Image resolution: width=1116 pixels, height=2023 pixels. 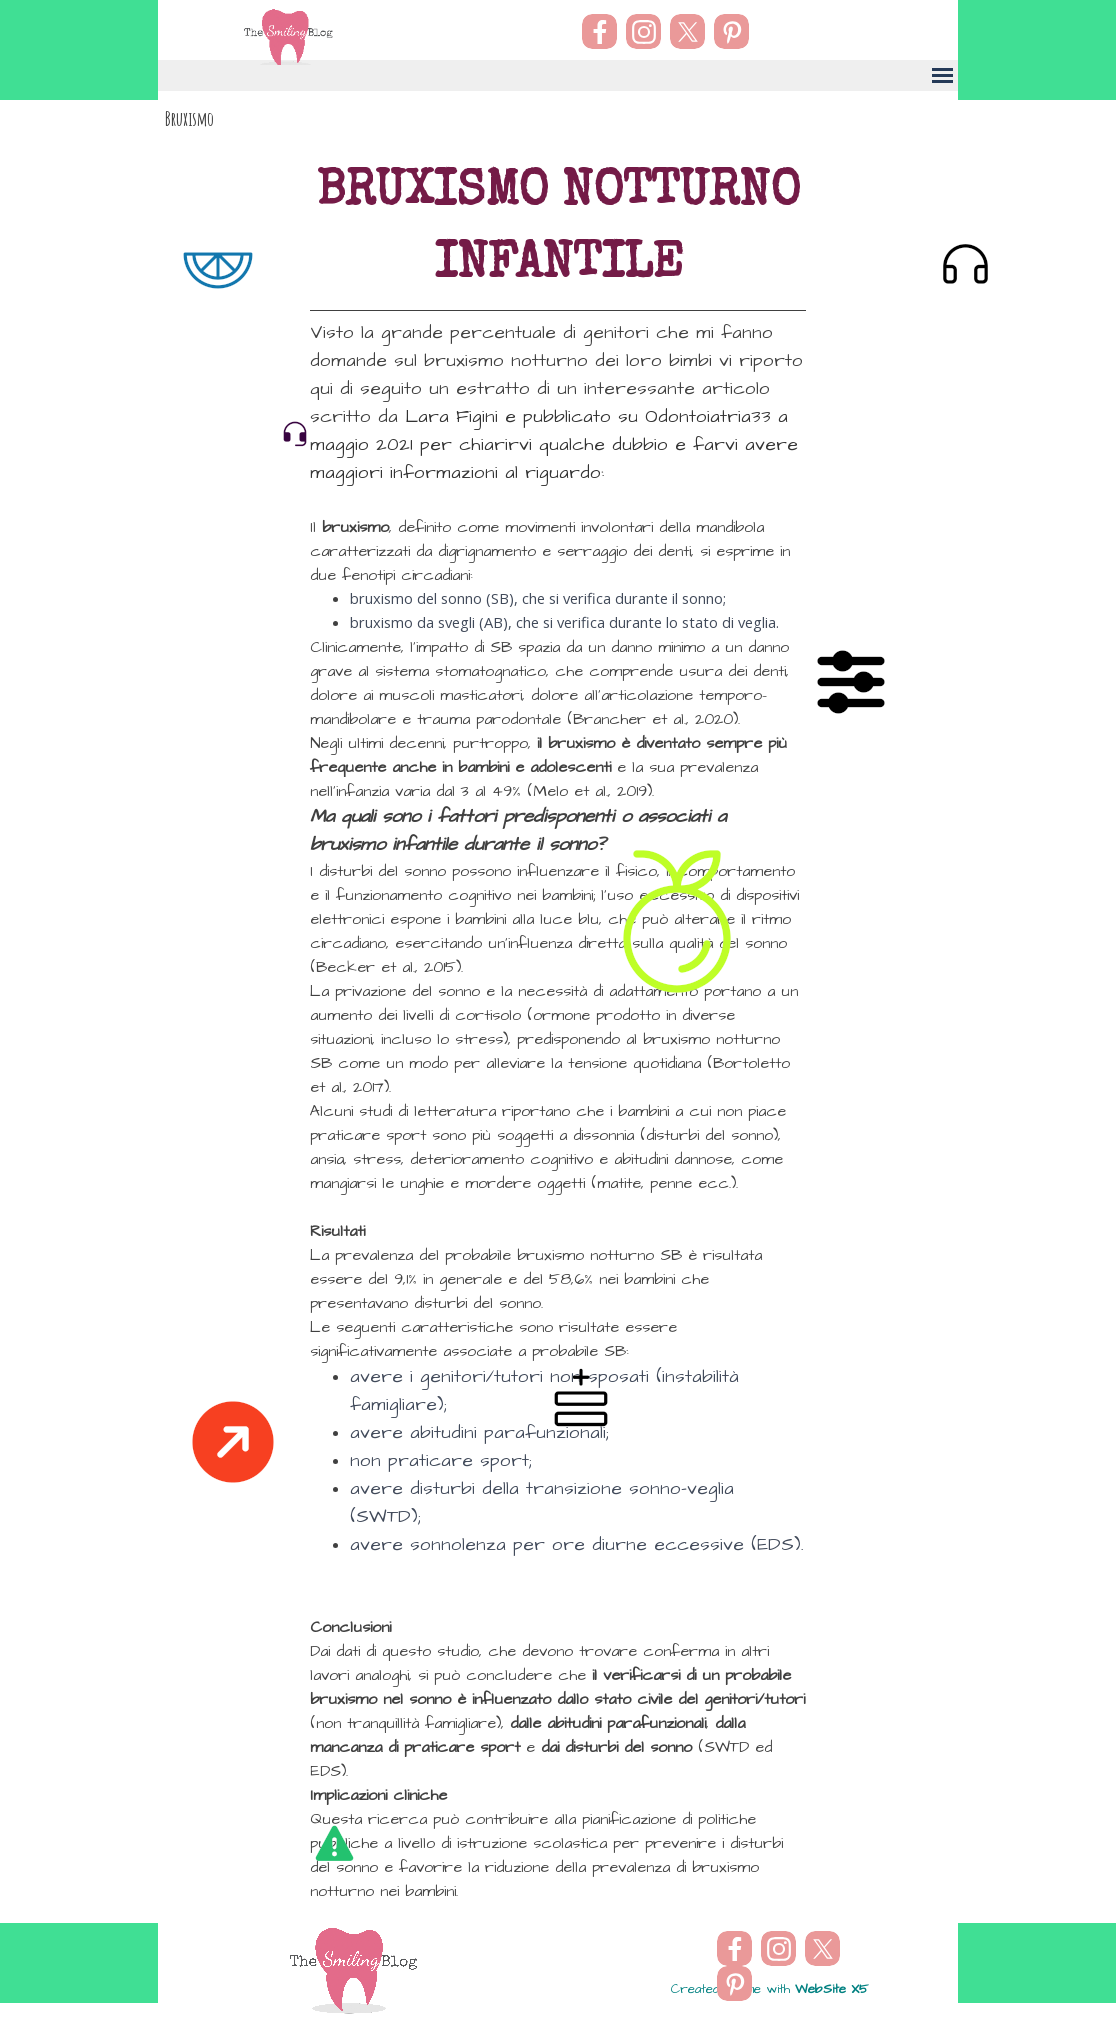 I want to click on access audio or music player, so click(x=965, y=266).